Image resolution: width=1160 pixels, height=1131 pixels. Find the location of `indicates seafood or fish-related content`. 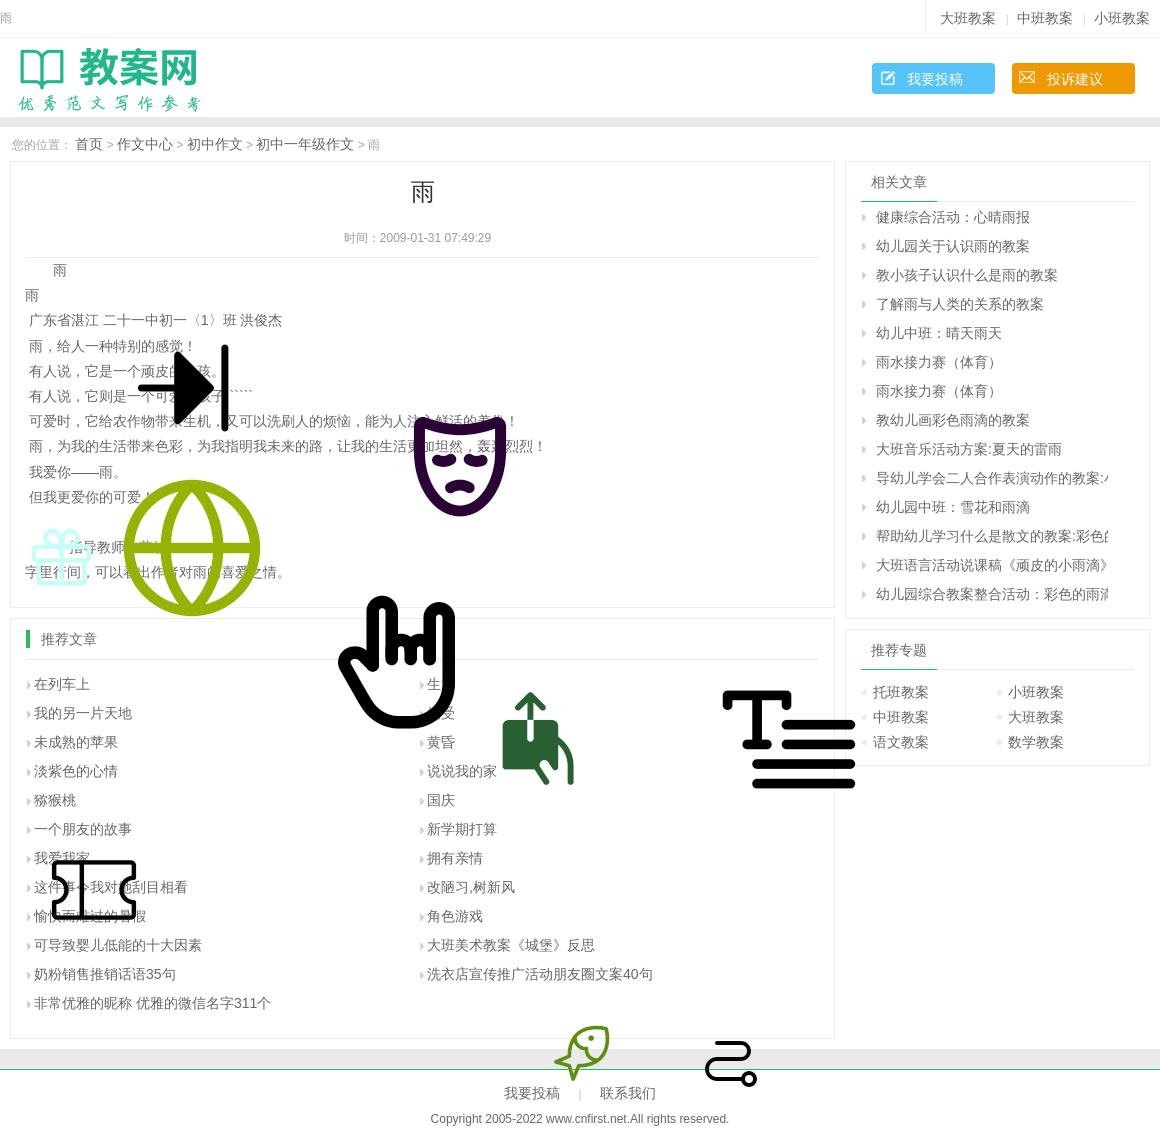

indicates seafood or fish-related content is located at coordinates (584, 1050).